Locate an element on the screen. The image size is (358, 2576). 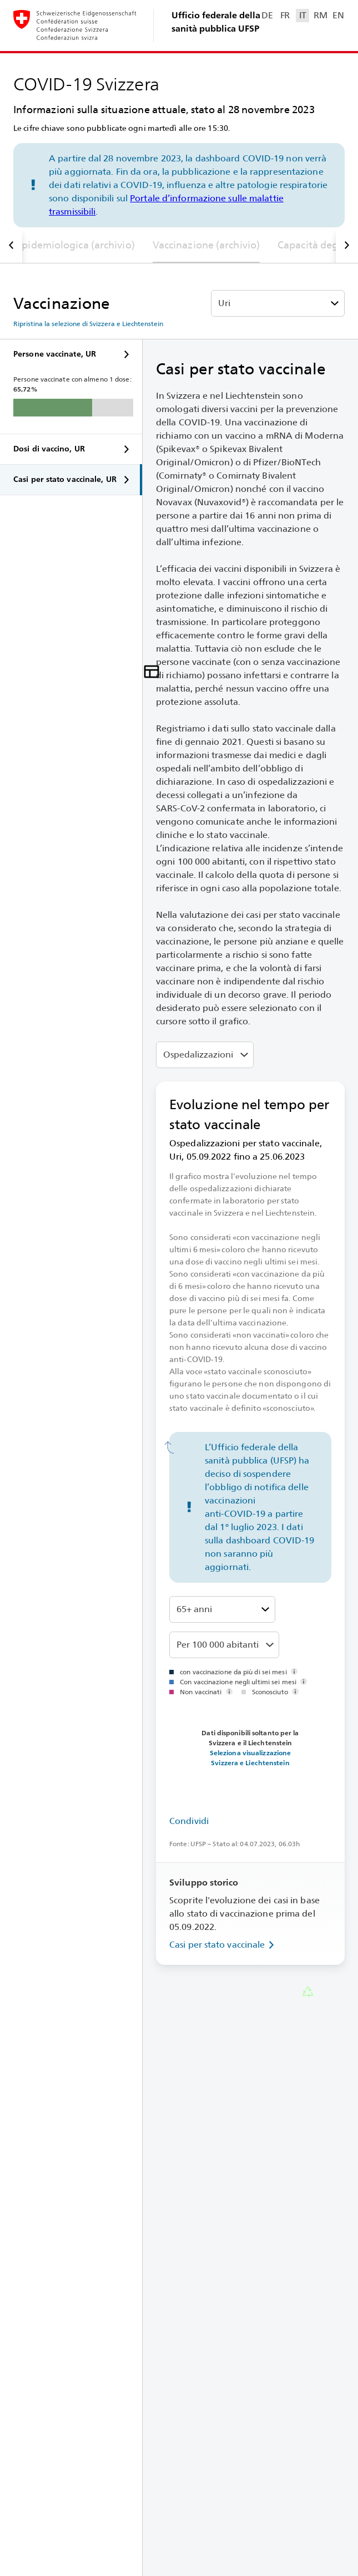
recycle or move item to trash is located at coordinates (307, 1991).